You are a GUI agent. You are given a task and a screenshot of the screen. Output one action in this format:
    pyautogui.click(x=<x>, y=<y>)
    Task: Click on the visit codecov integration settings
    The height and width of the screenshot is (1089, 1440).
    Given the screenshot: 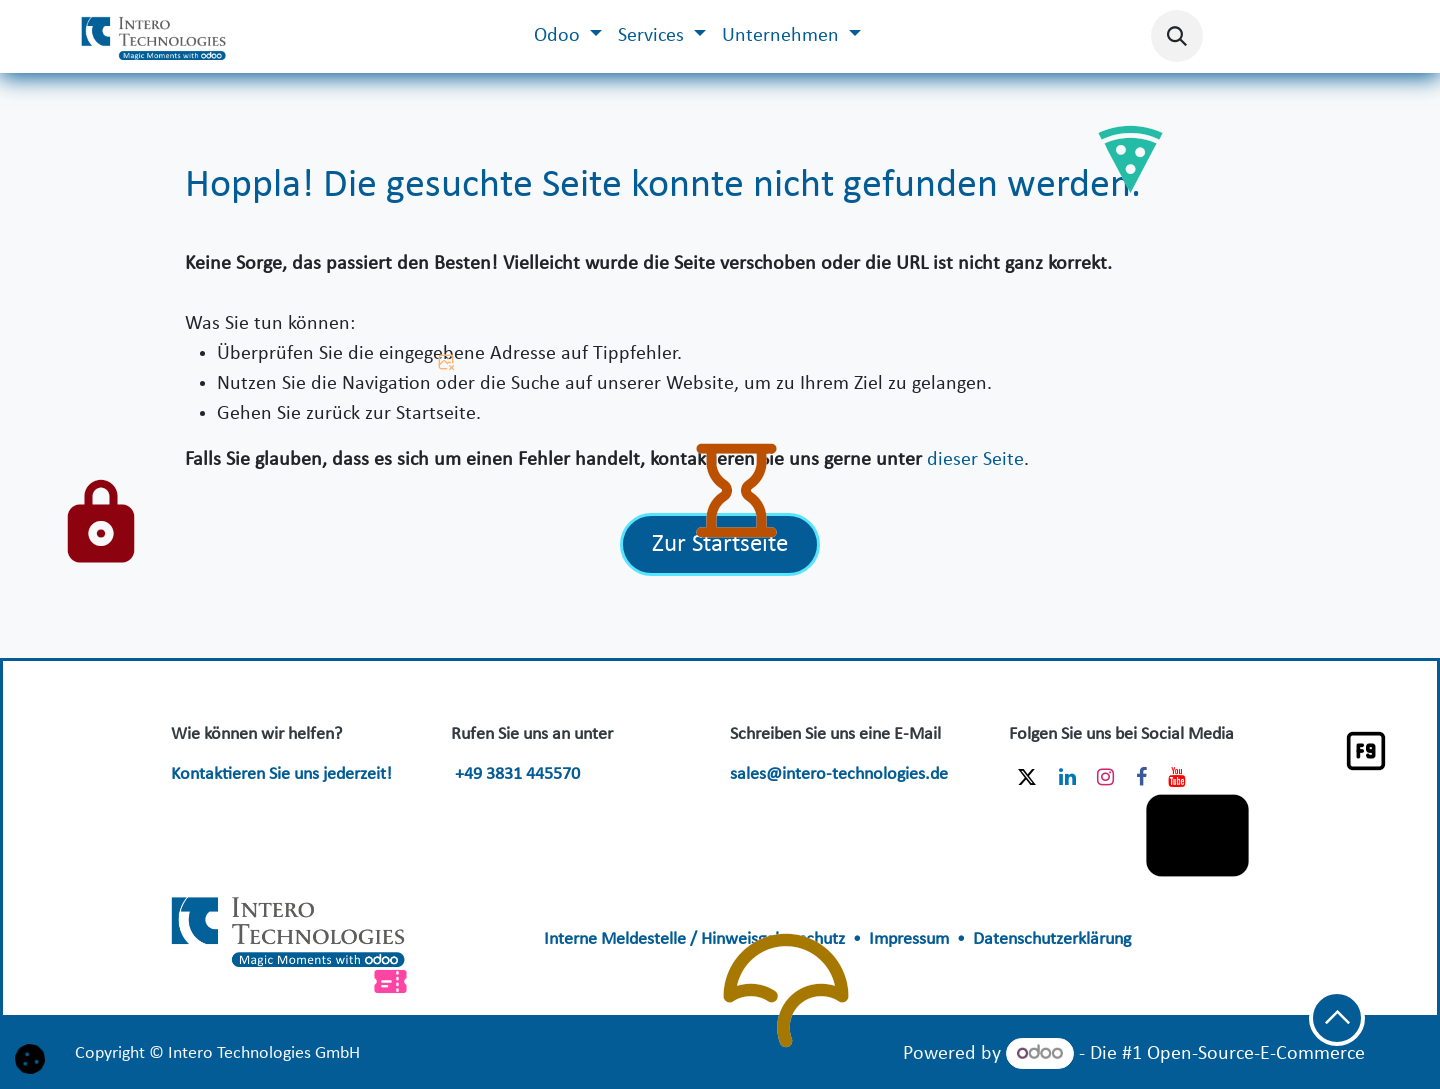 What is the action you would take?
    pyautogui.click(x=786, y=990)
    